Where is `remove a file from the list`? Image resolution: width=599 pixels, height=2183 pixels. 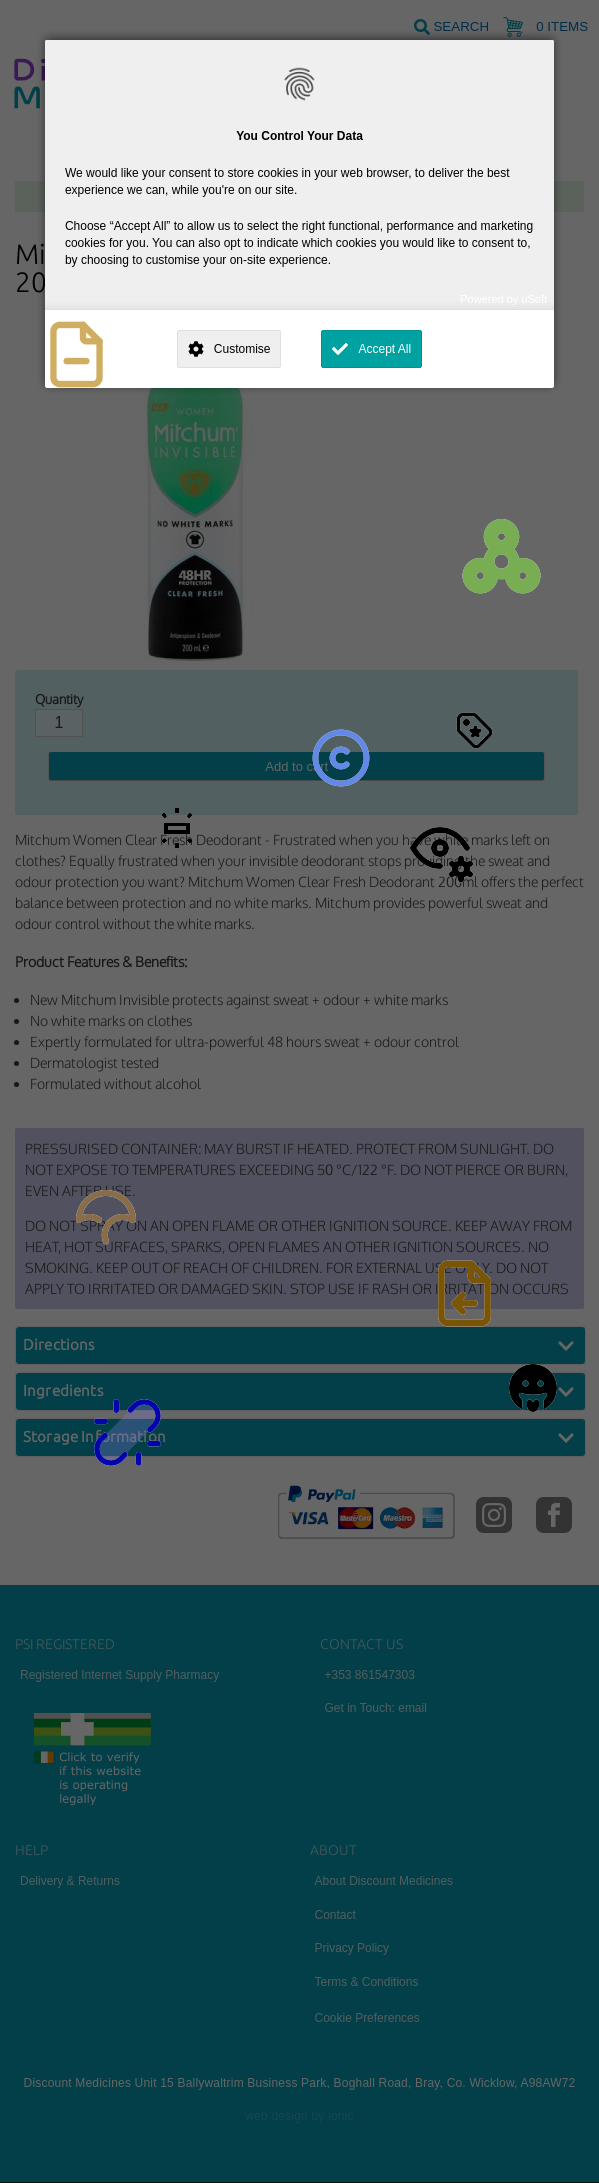
remove a file from the list is located at coordinates (76, 354).